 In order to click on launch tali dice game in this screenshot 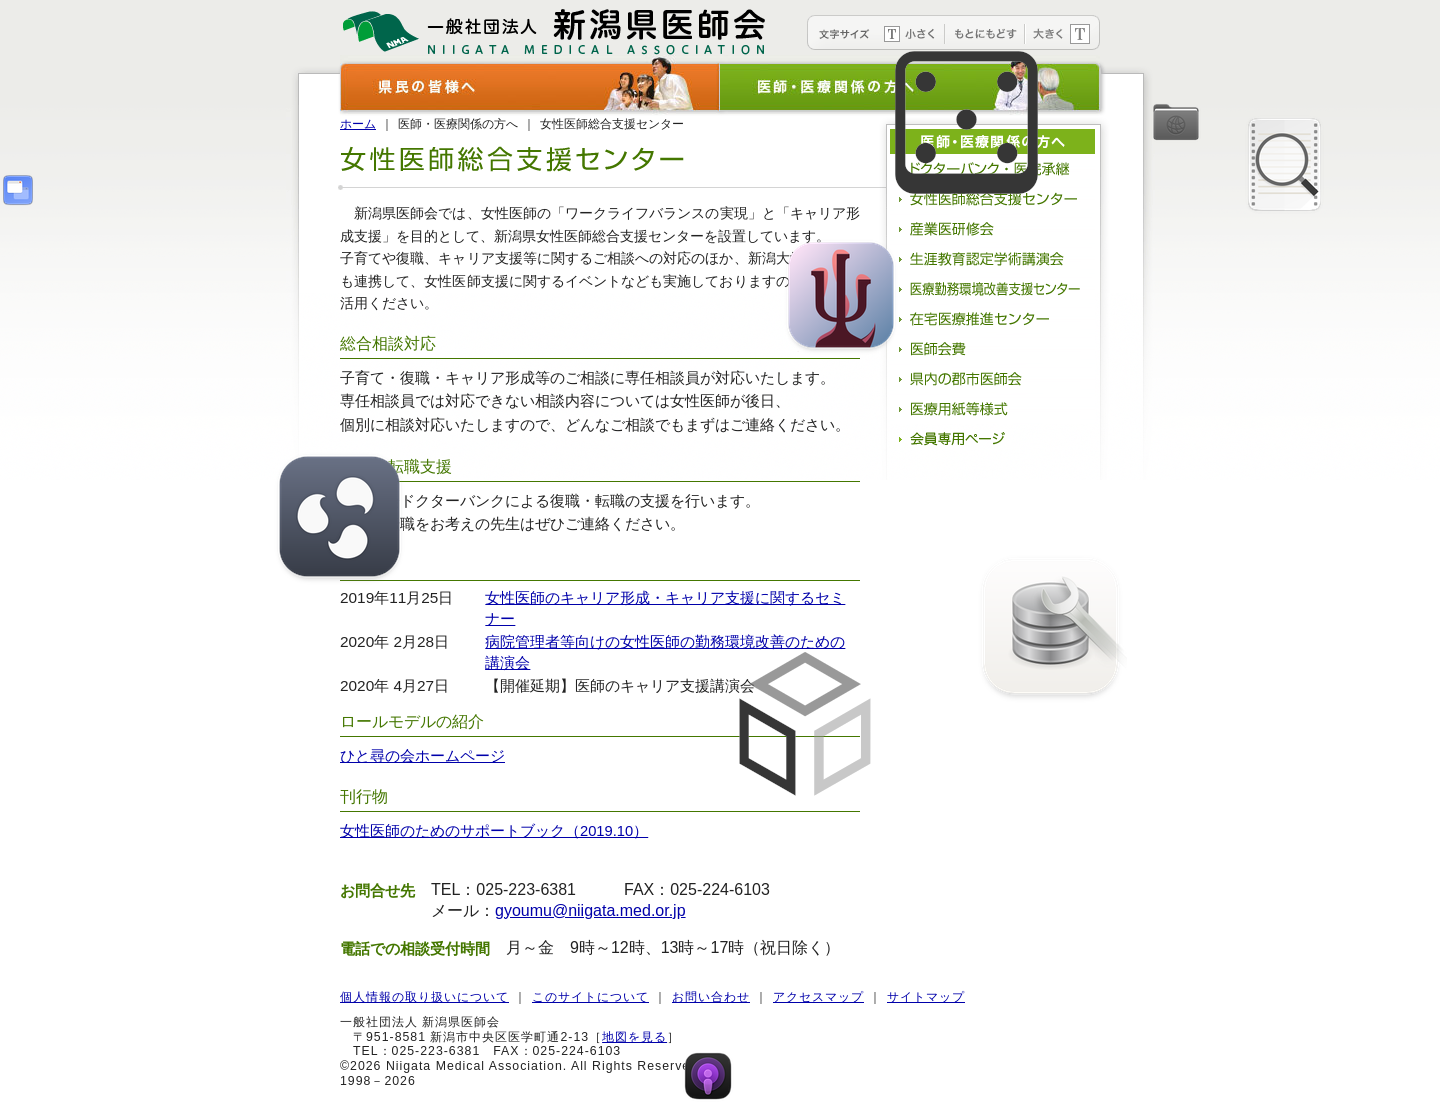, I will do `click(966, 122)`.